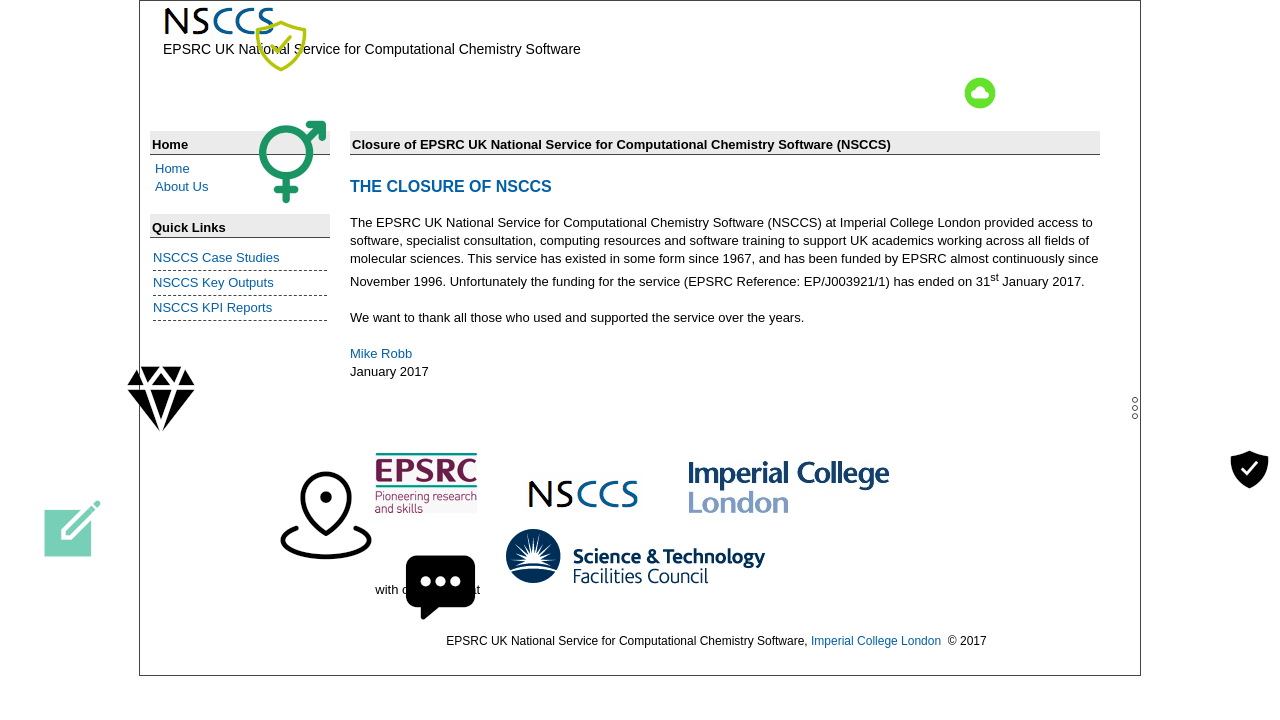 The image size is (1280, 720). Describe the element at coordinates (980, 93) in the screenshot. I see `access cloud storage` at that location.